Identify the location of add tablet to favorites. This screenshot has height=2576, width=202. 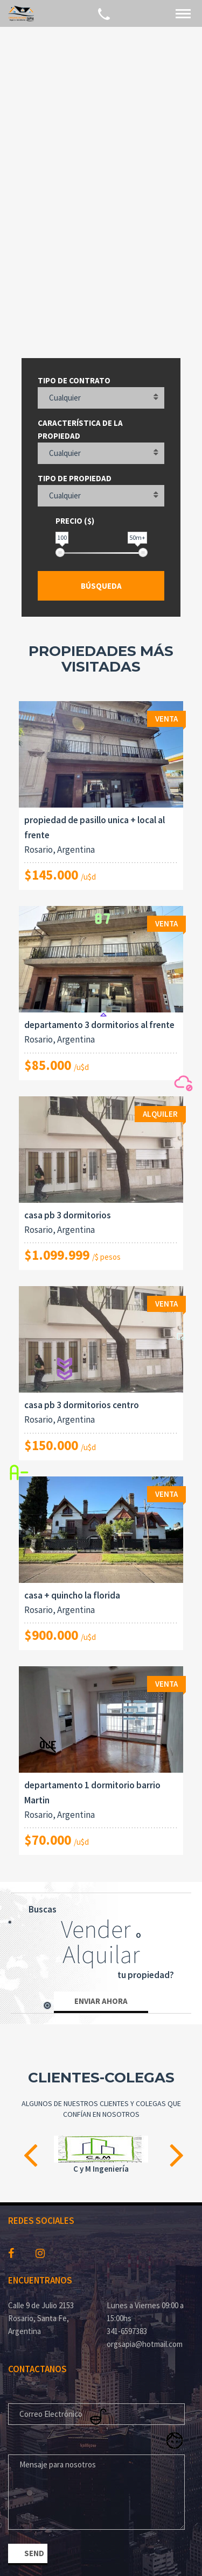
(180, 1336).